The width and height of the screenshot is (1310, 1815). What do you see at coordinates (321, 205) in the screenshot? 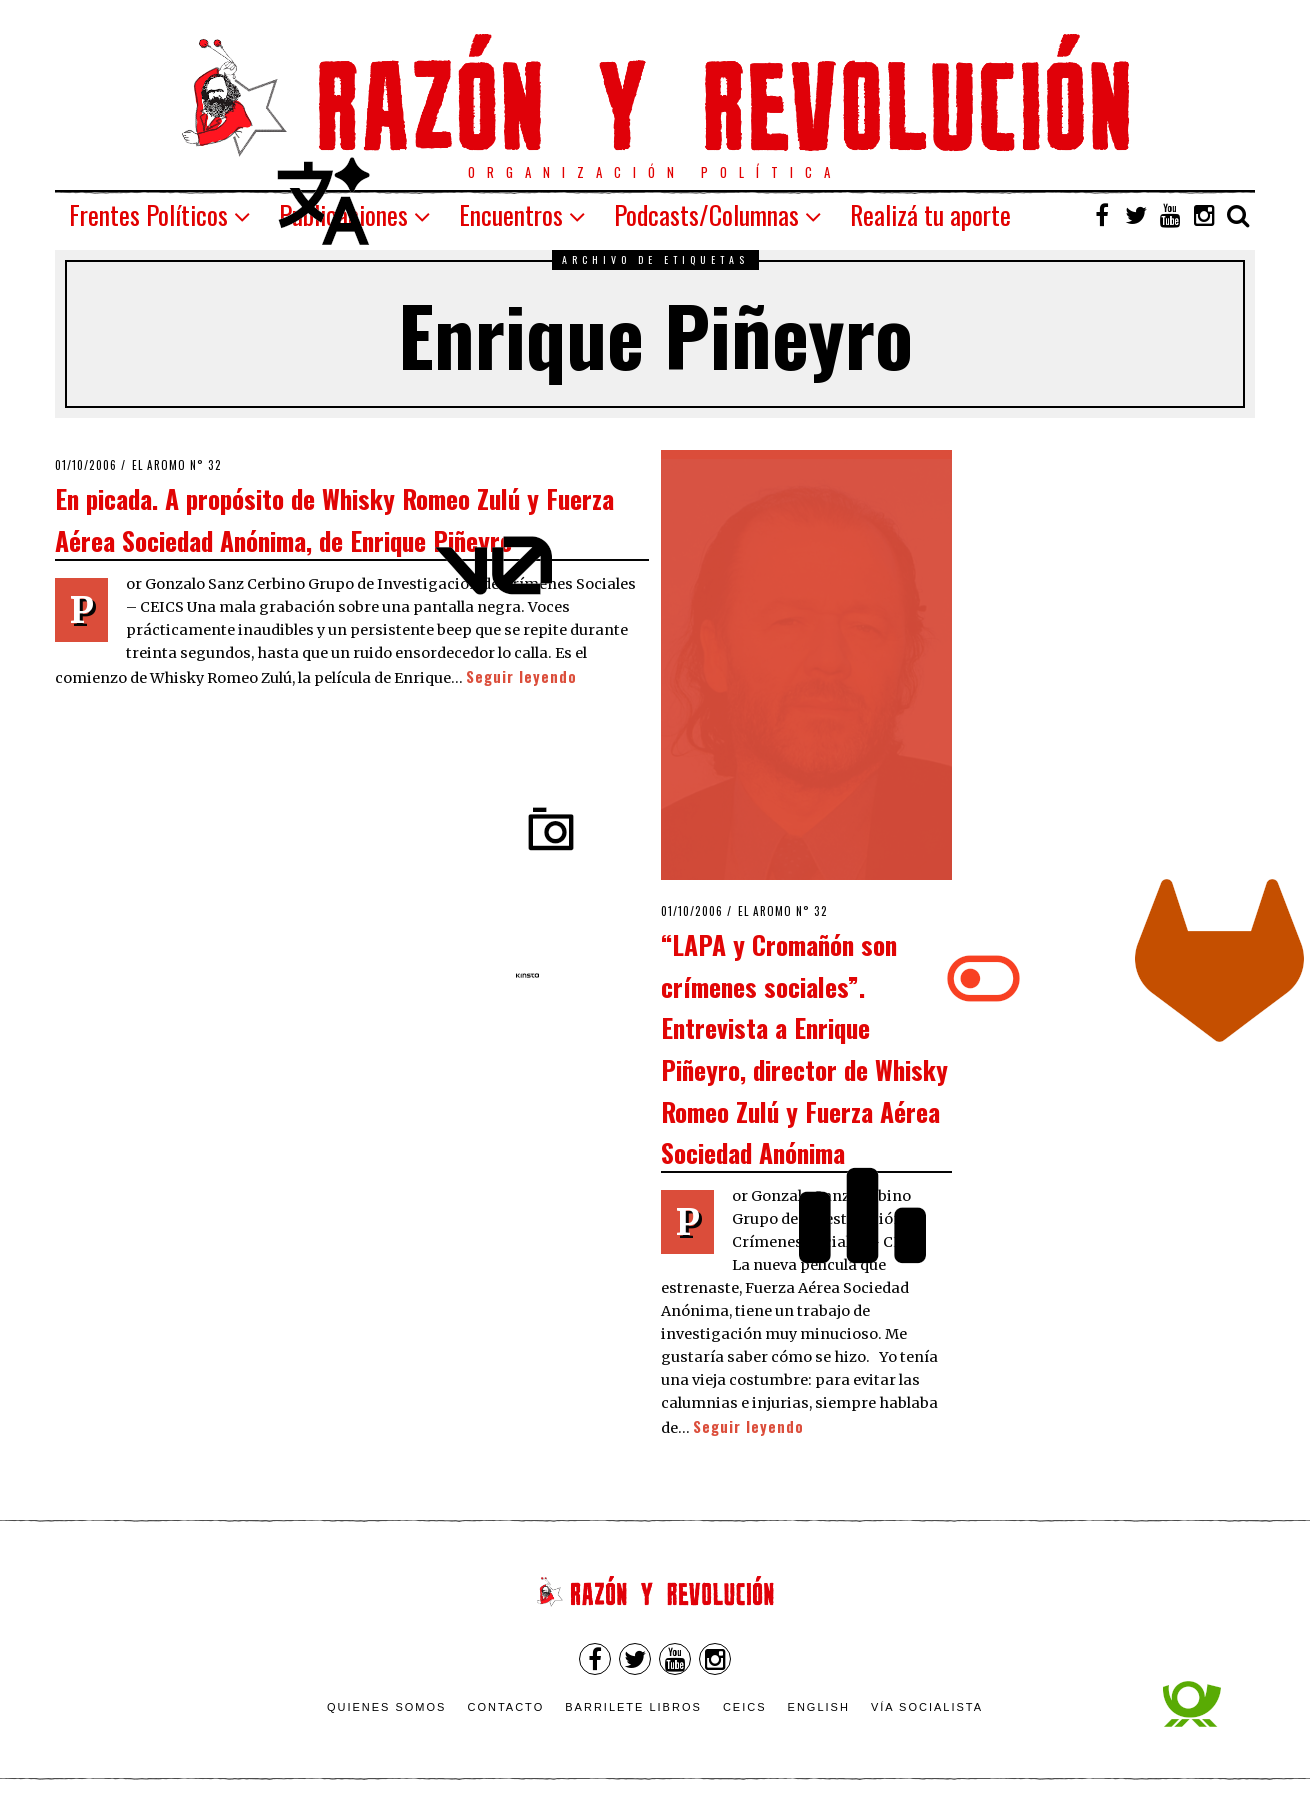
I see `translate text using AI` at bounding box center [321, 205].